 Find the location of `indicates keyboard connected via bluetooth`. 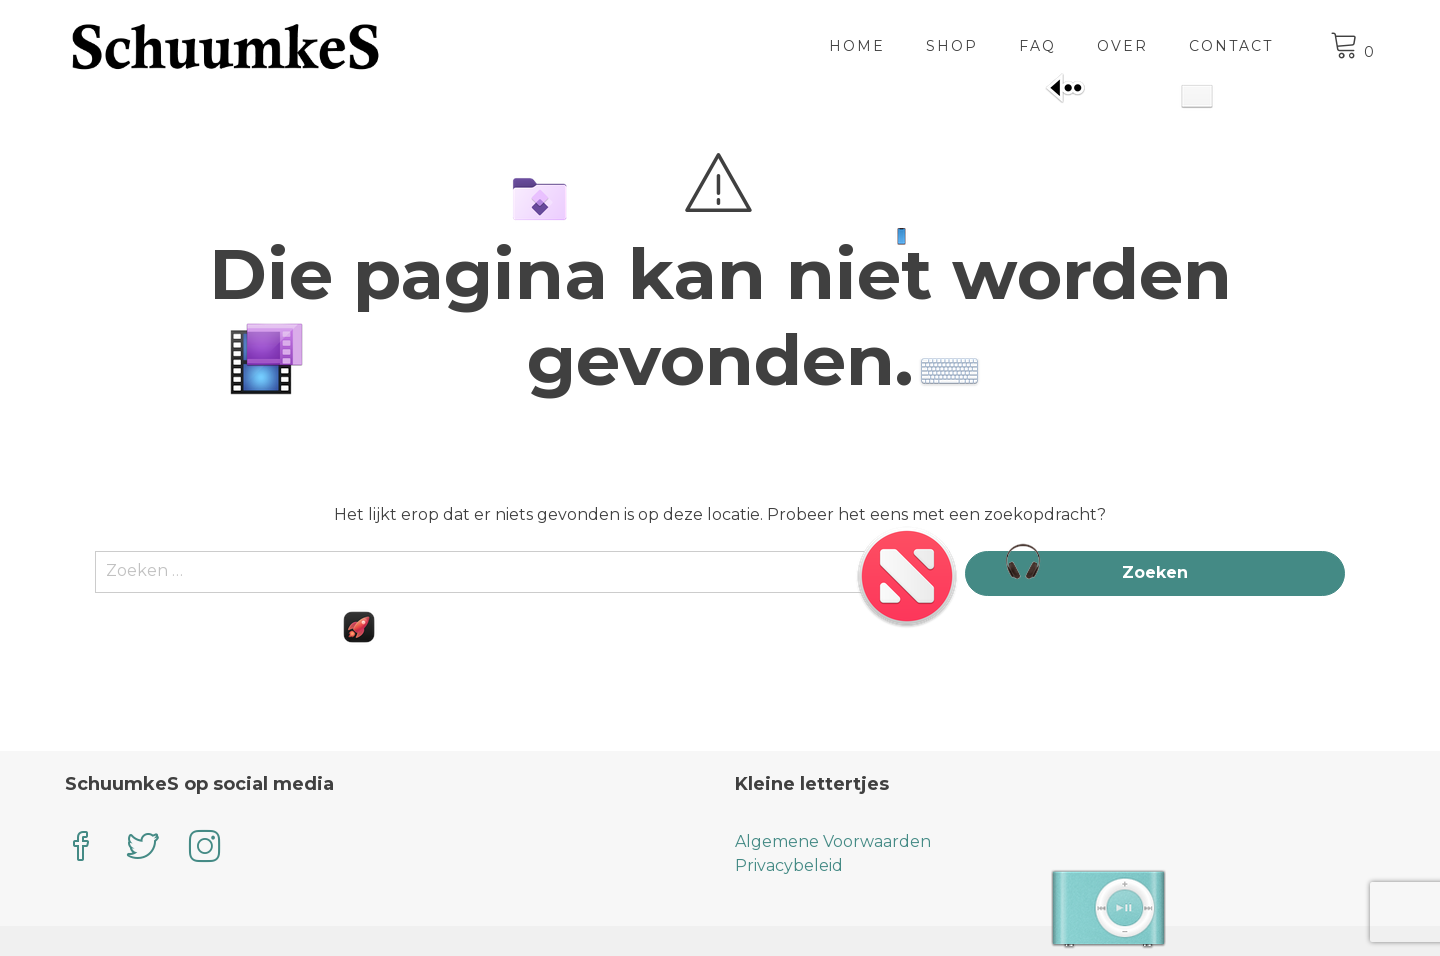

indicates keyboard connected via bluetooth is located at coordinates (949, 371).